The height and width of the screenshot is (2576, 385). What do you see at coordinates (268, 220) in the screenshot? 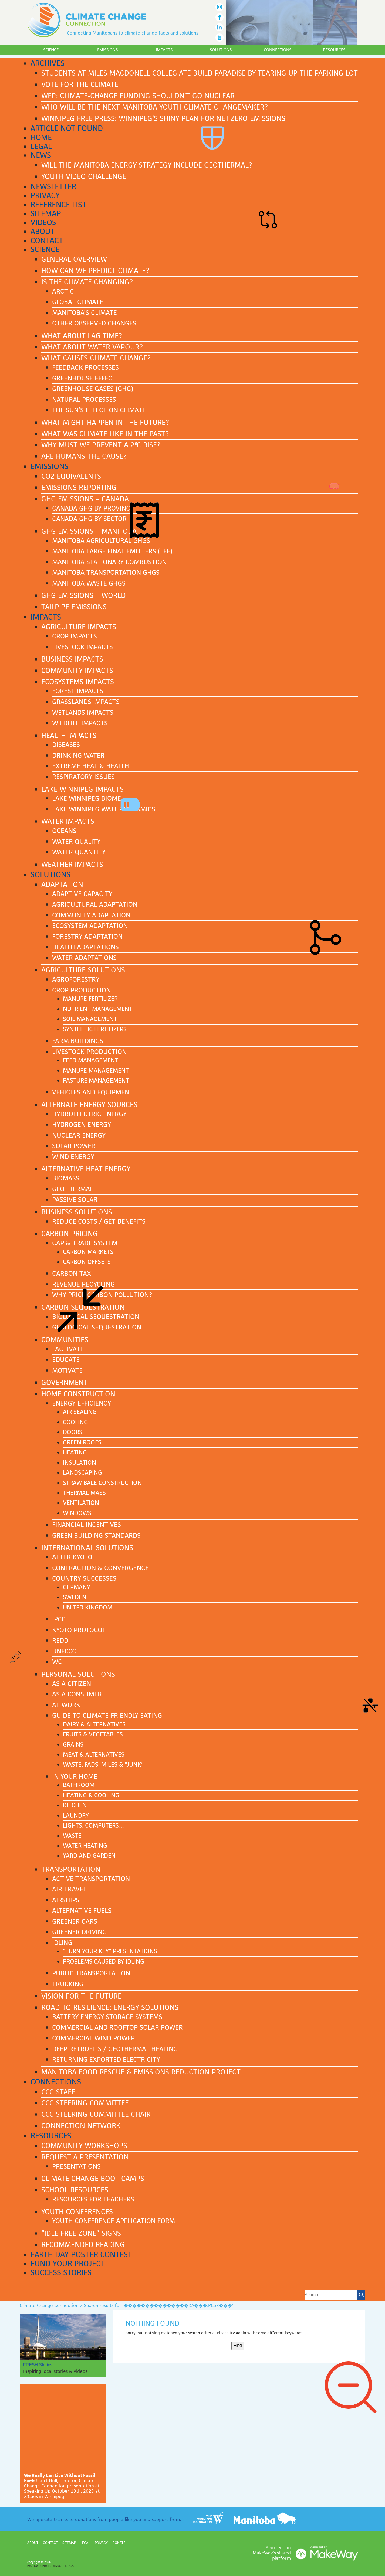
I see `compare branches or commits in a repository` at bounding box center [268, 220].